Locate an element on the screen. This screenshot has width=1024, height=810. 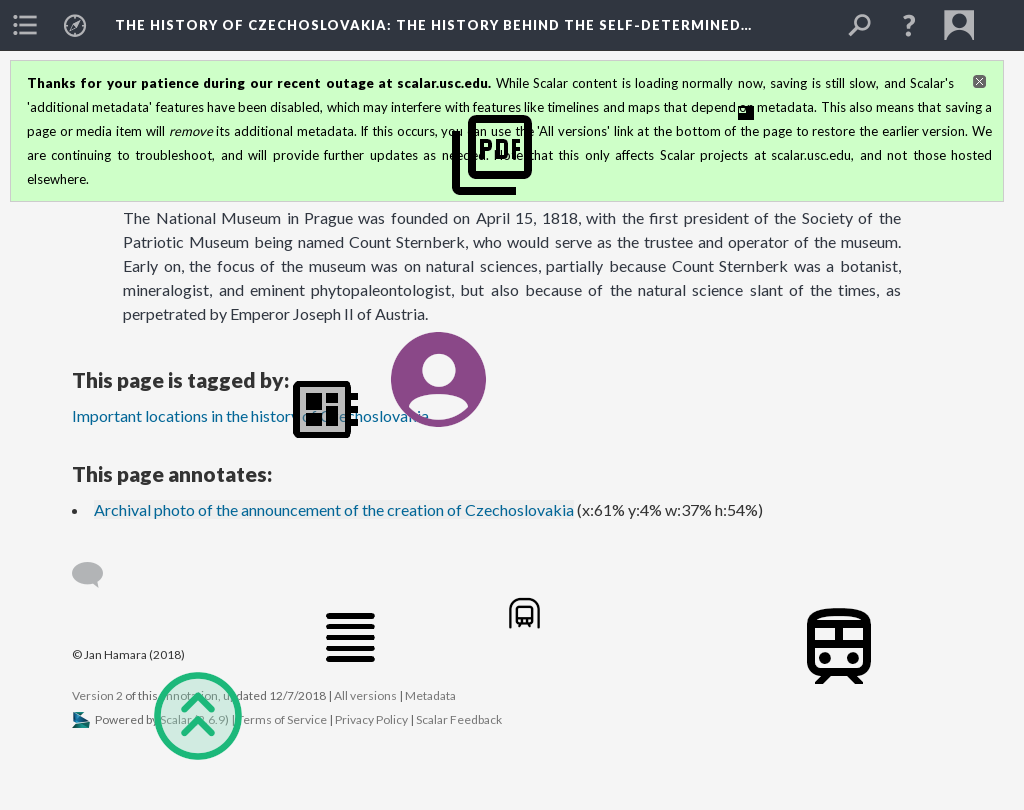
view train schedules or routes is located at coordinates (839, 648).